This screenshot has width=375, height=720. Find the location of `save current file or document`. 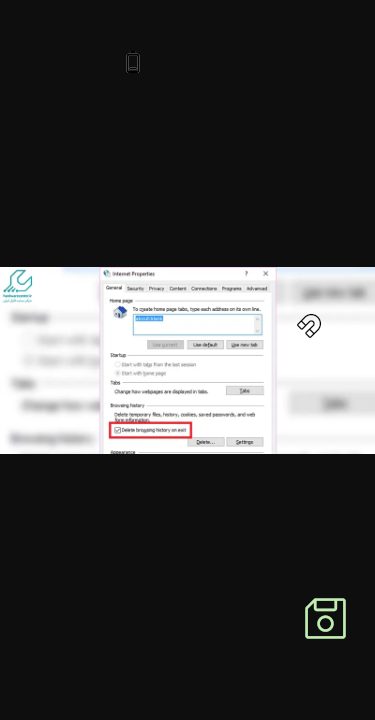

save current file or document is located at coordinates (325, 618).